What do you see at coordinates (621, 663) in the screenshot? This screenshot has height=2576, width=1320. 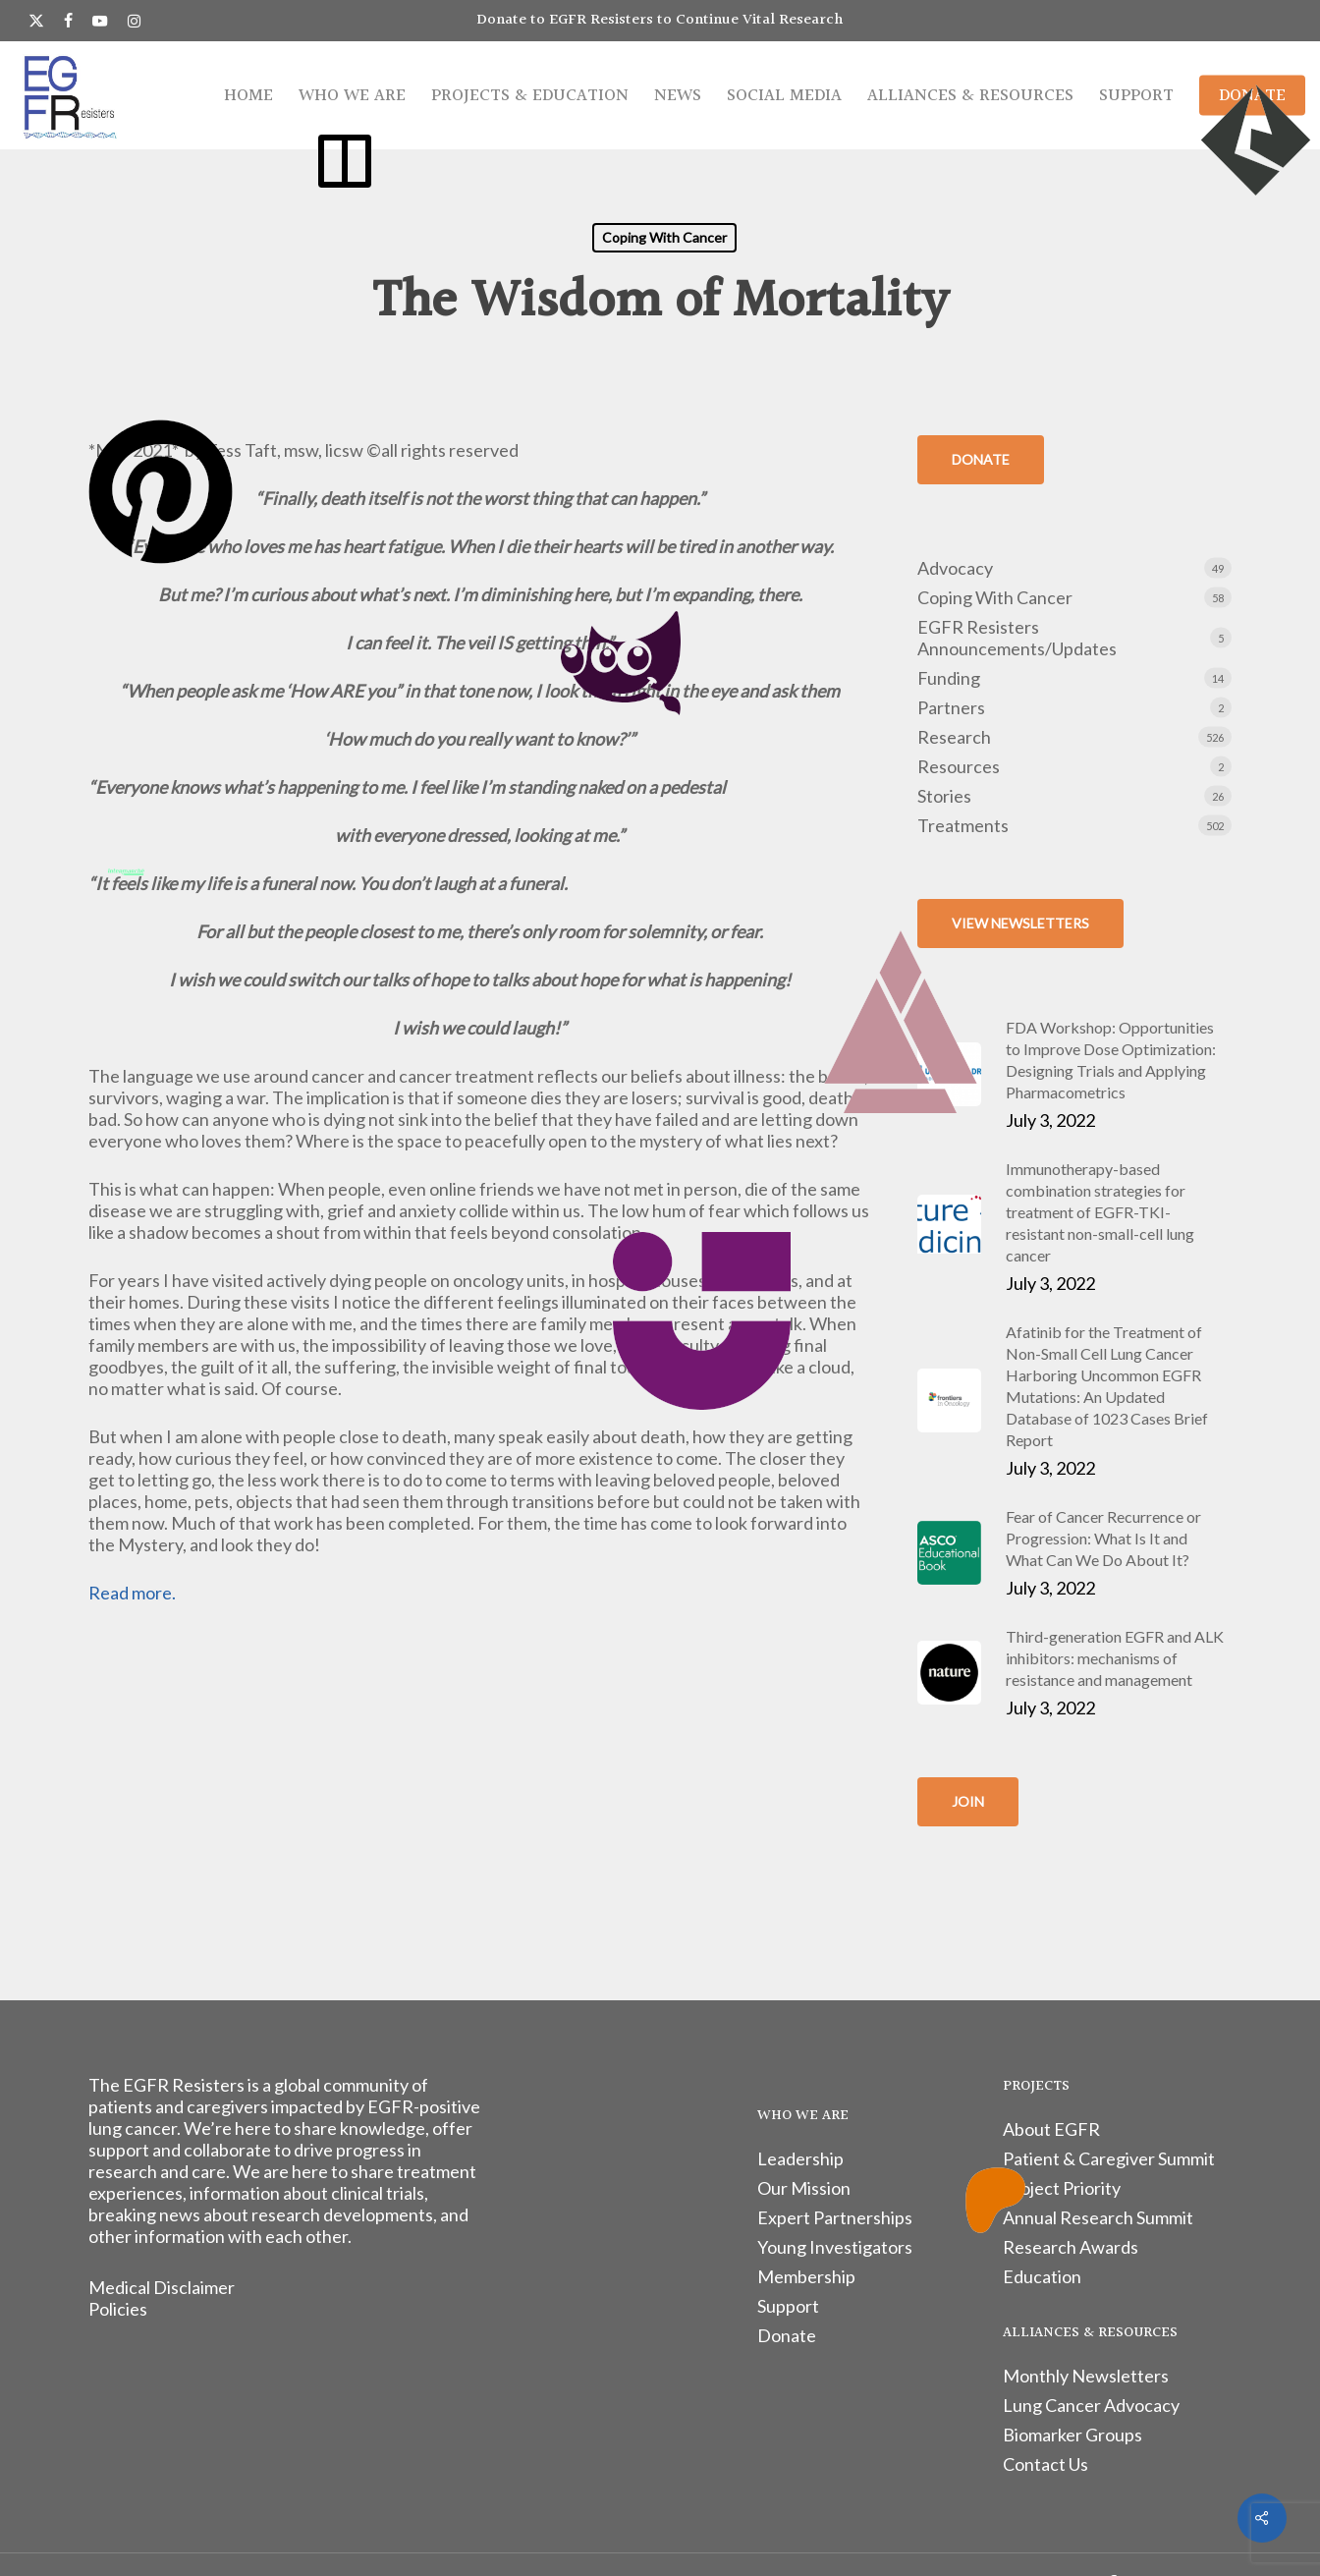 I see `open GIMP image editor` at bounding box center [621, 663].